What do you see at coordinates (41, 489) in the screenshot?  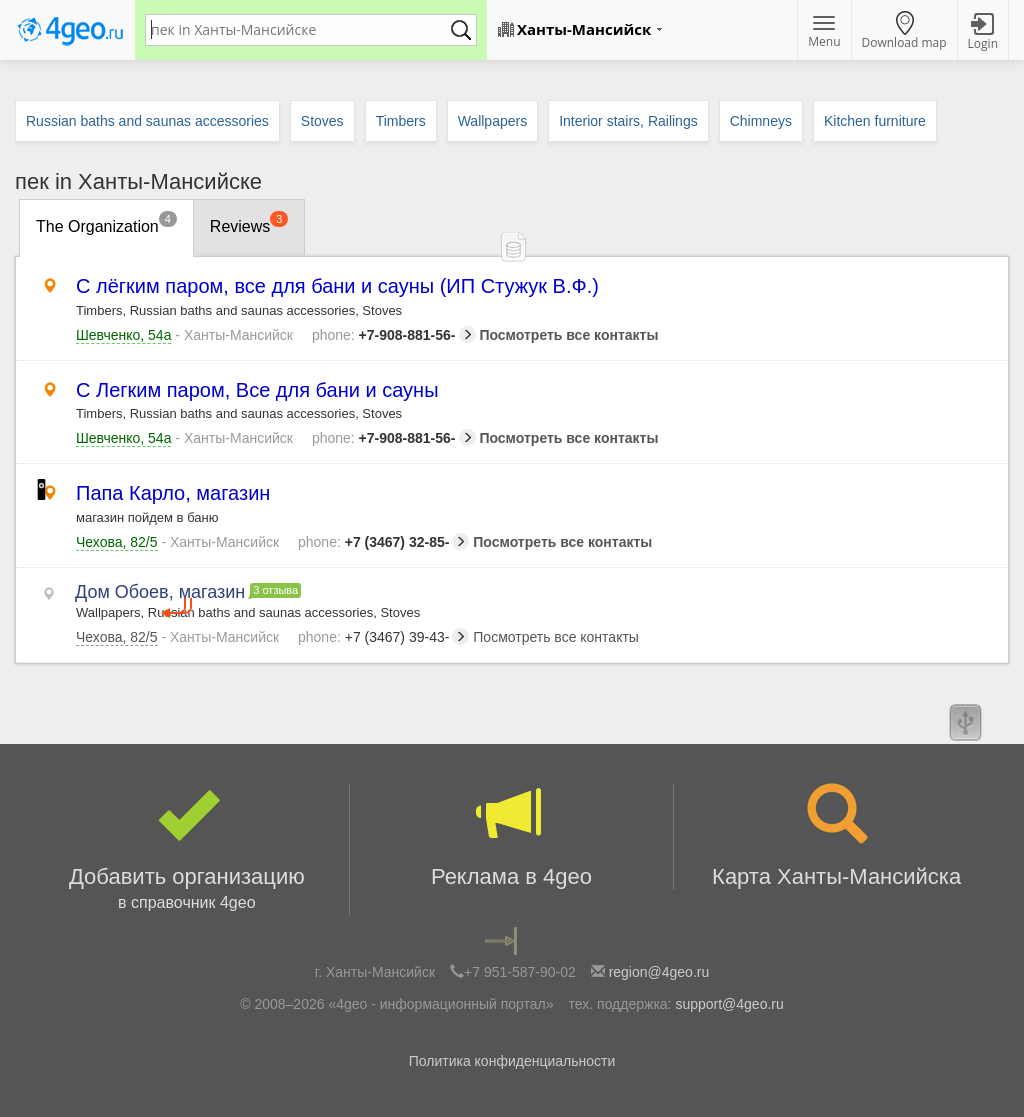 I see `view connected iPod Shuffle in sidebar` at bounding box center [41, 489].